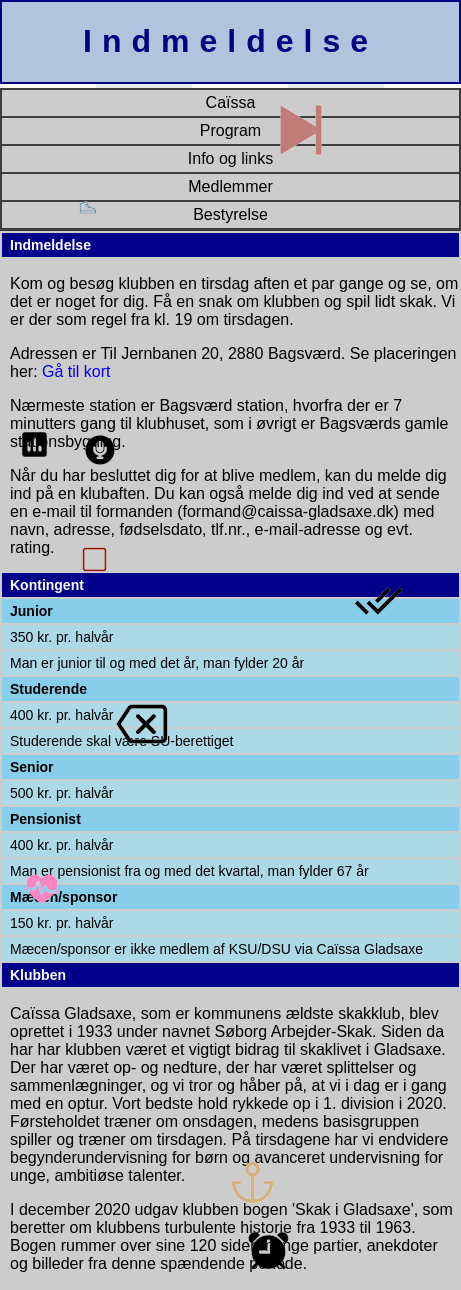  Describe the element at coordinates (94, 559) in the screenshot. I see `stop media playback` at that location.